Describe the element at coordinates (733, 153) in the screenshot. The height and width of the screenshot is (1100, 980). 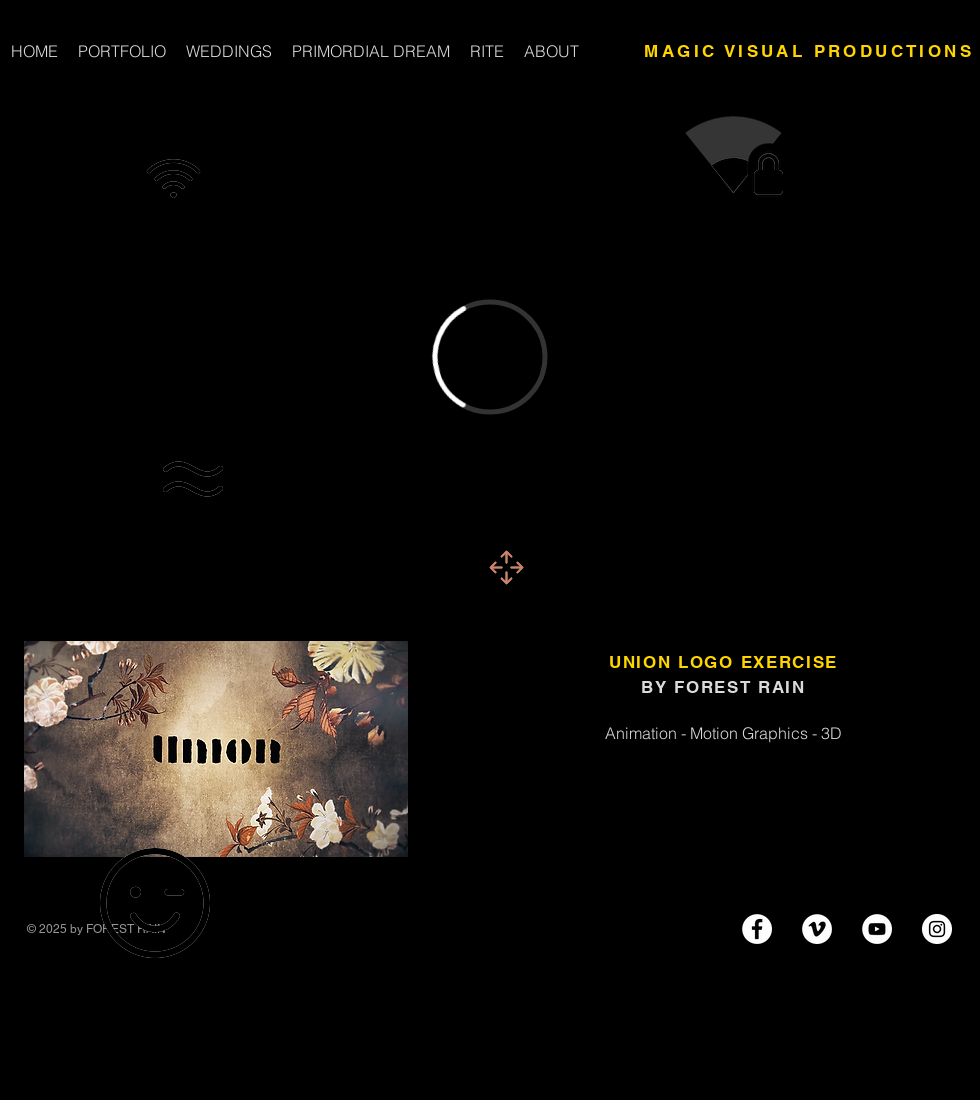
I see `weak wifi signal on a secured network` at that location.